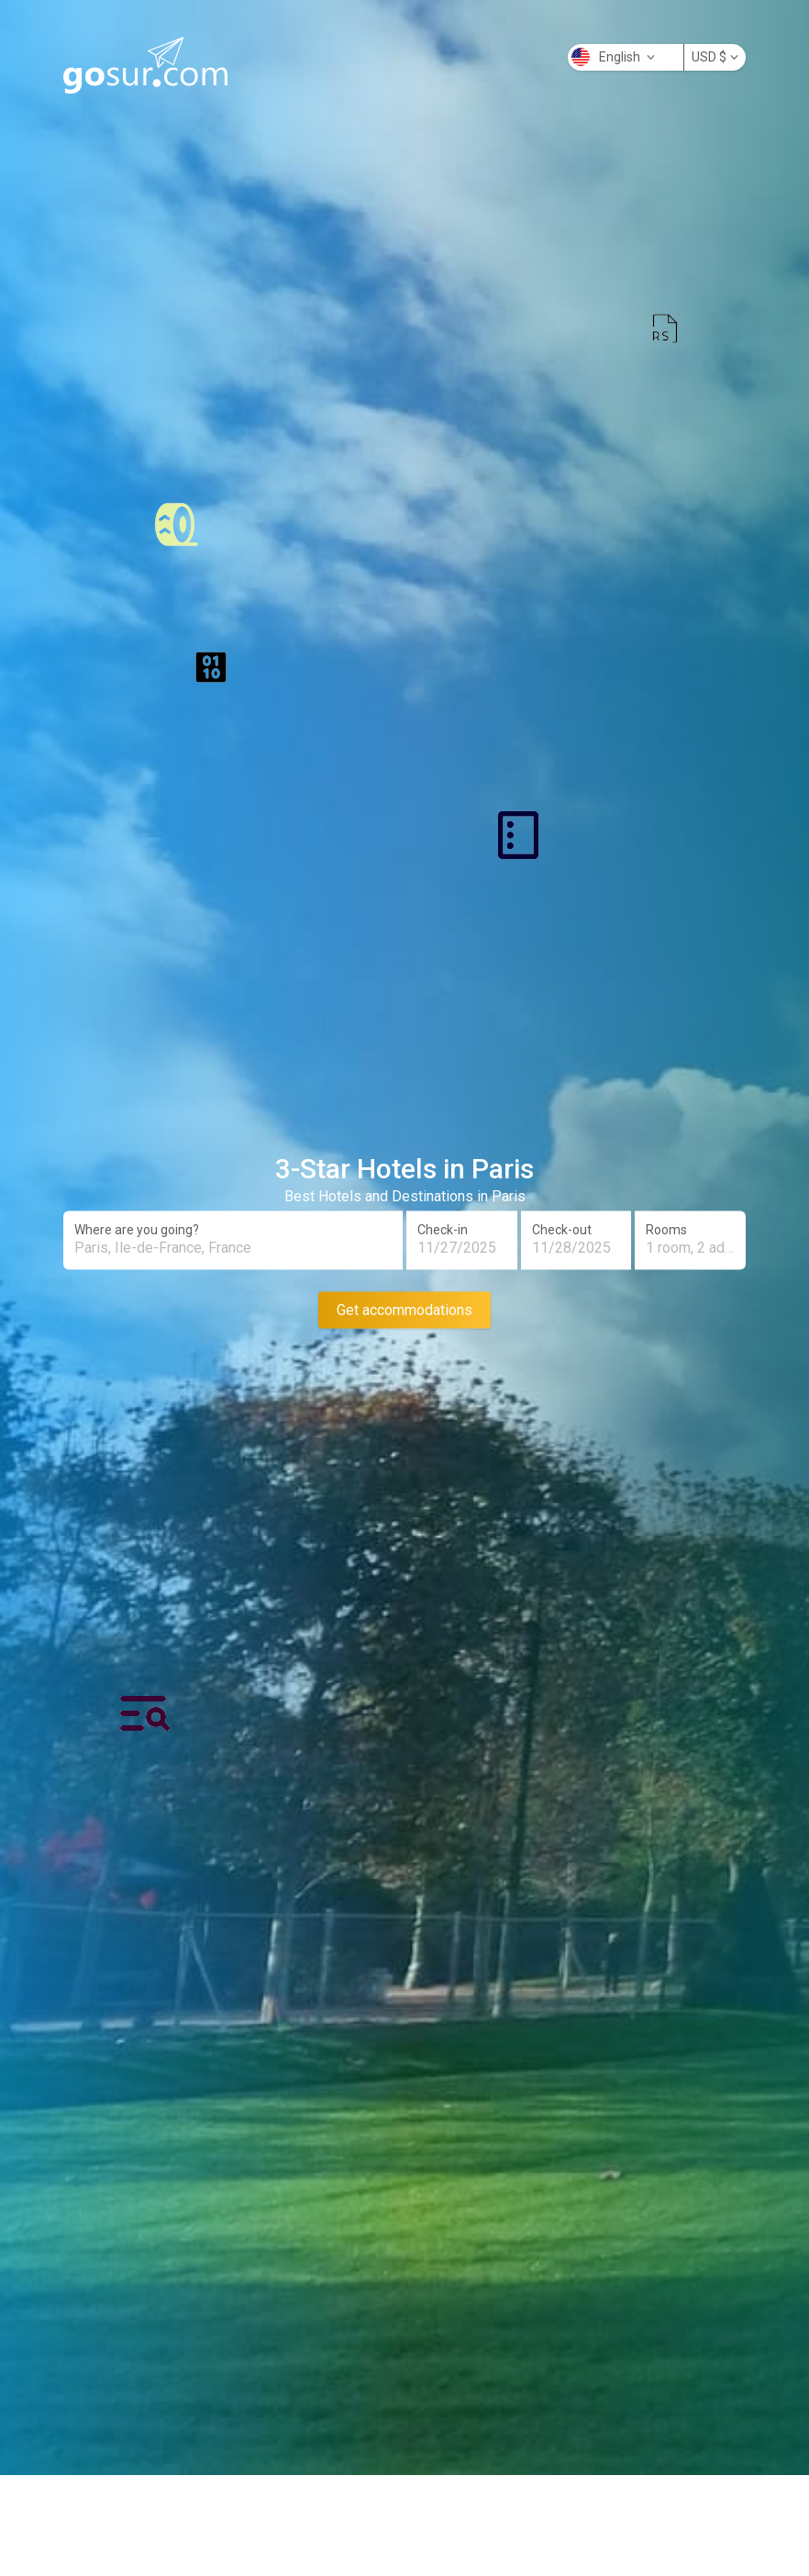 This screenshot has height=2576, width=809. I want to click on a Rust source code file, so click(665, 329).